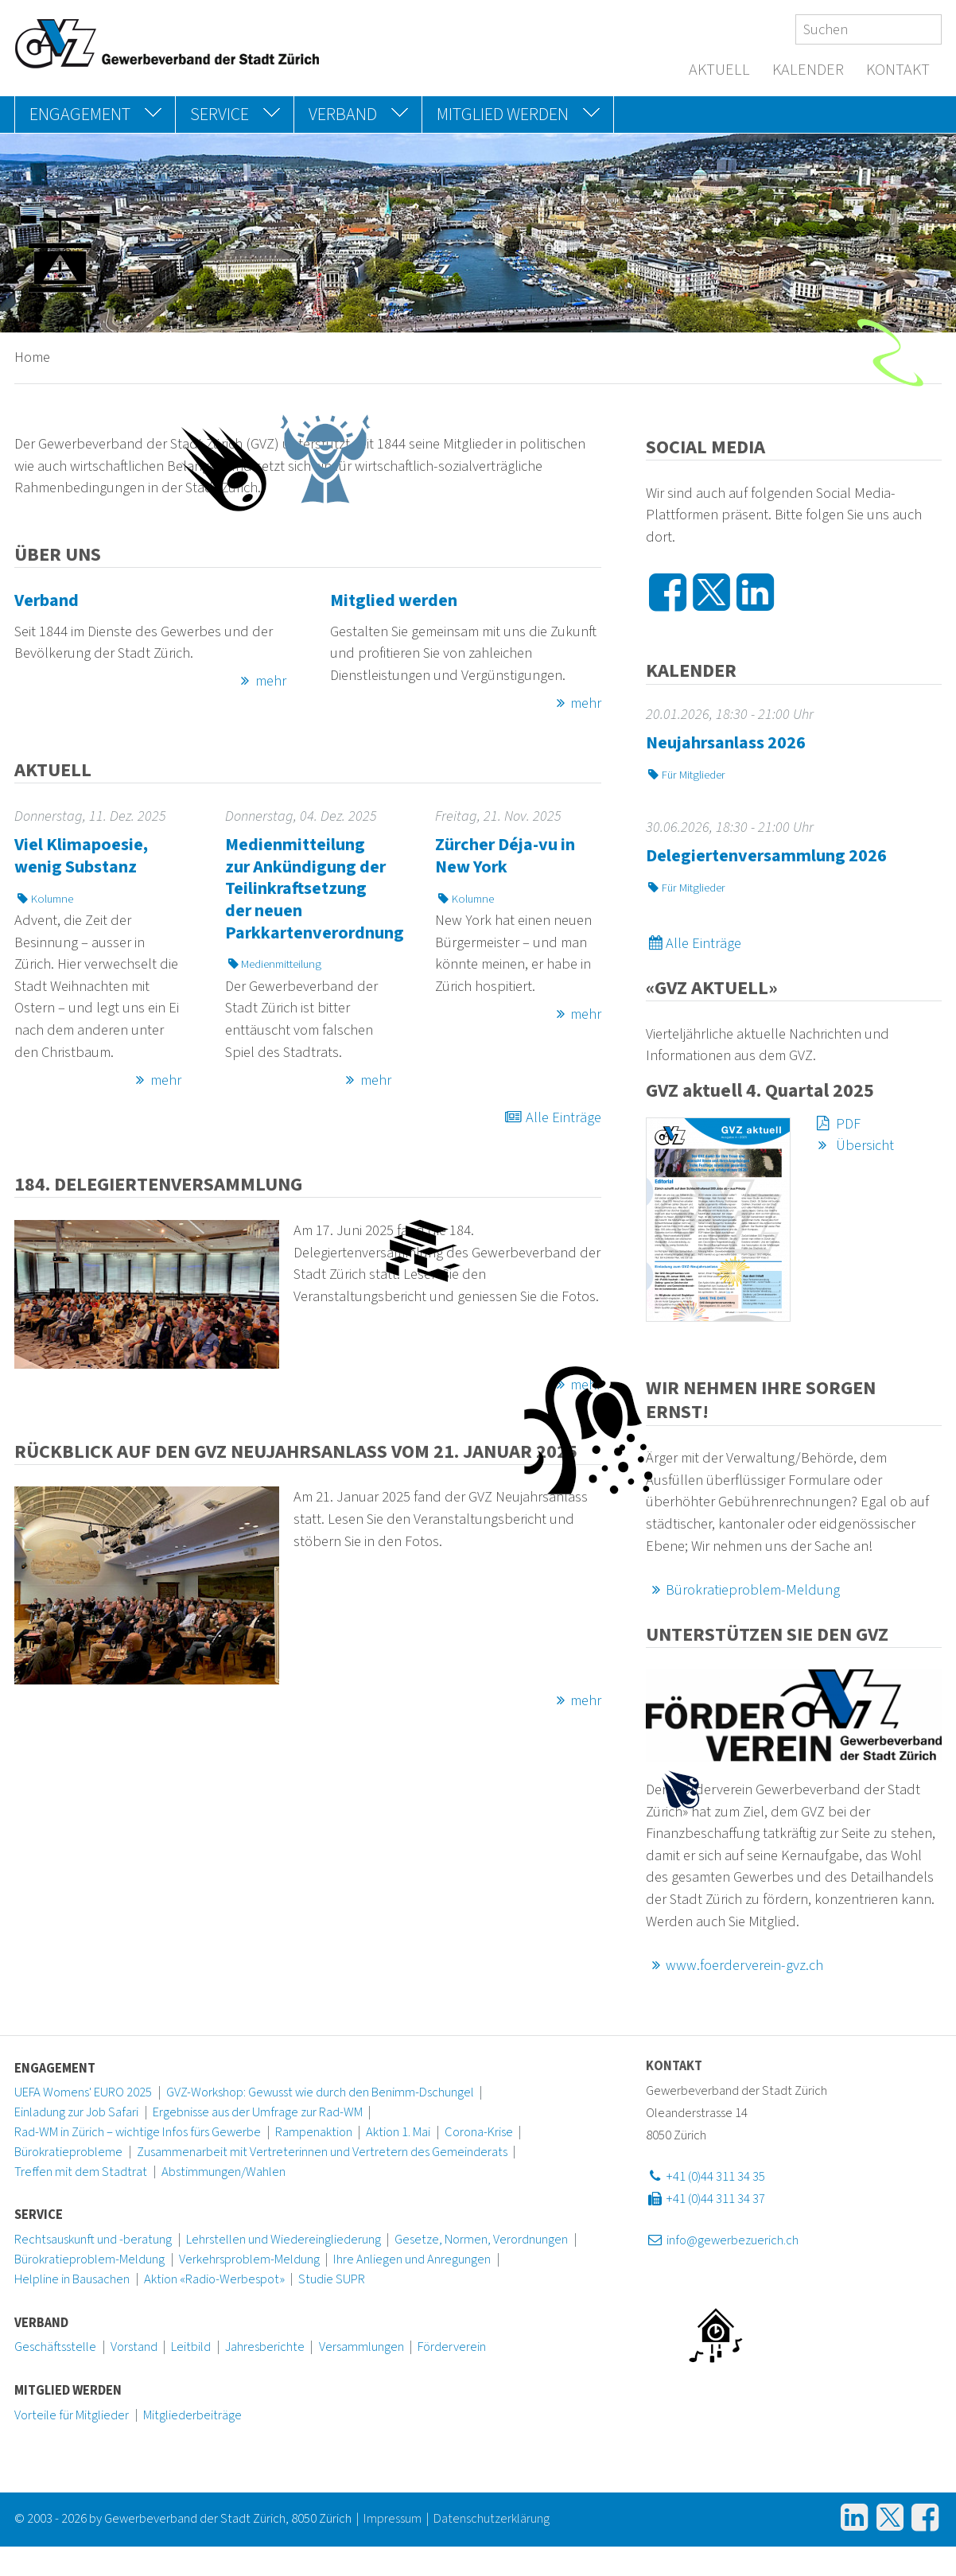 This screenshot has width=956, height=2576. Describe the element at coordinates (680, 1789) in the screenshot. I see `view liquid or water-related resources` at that location.